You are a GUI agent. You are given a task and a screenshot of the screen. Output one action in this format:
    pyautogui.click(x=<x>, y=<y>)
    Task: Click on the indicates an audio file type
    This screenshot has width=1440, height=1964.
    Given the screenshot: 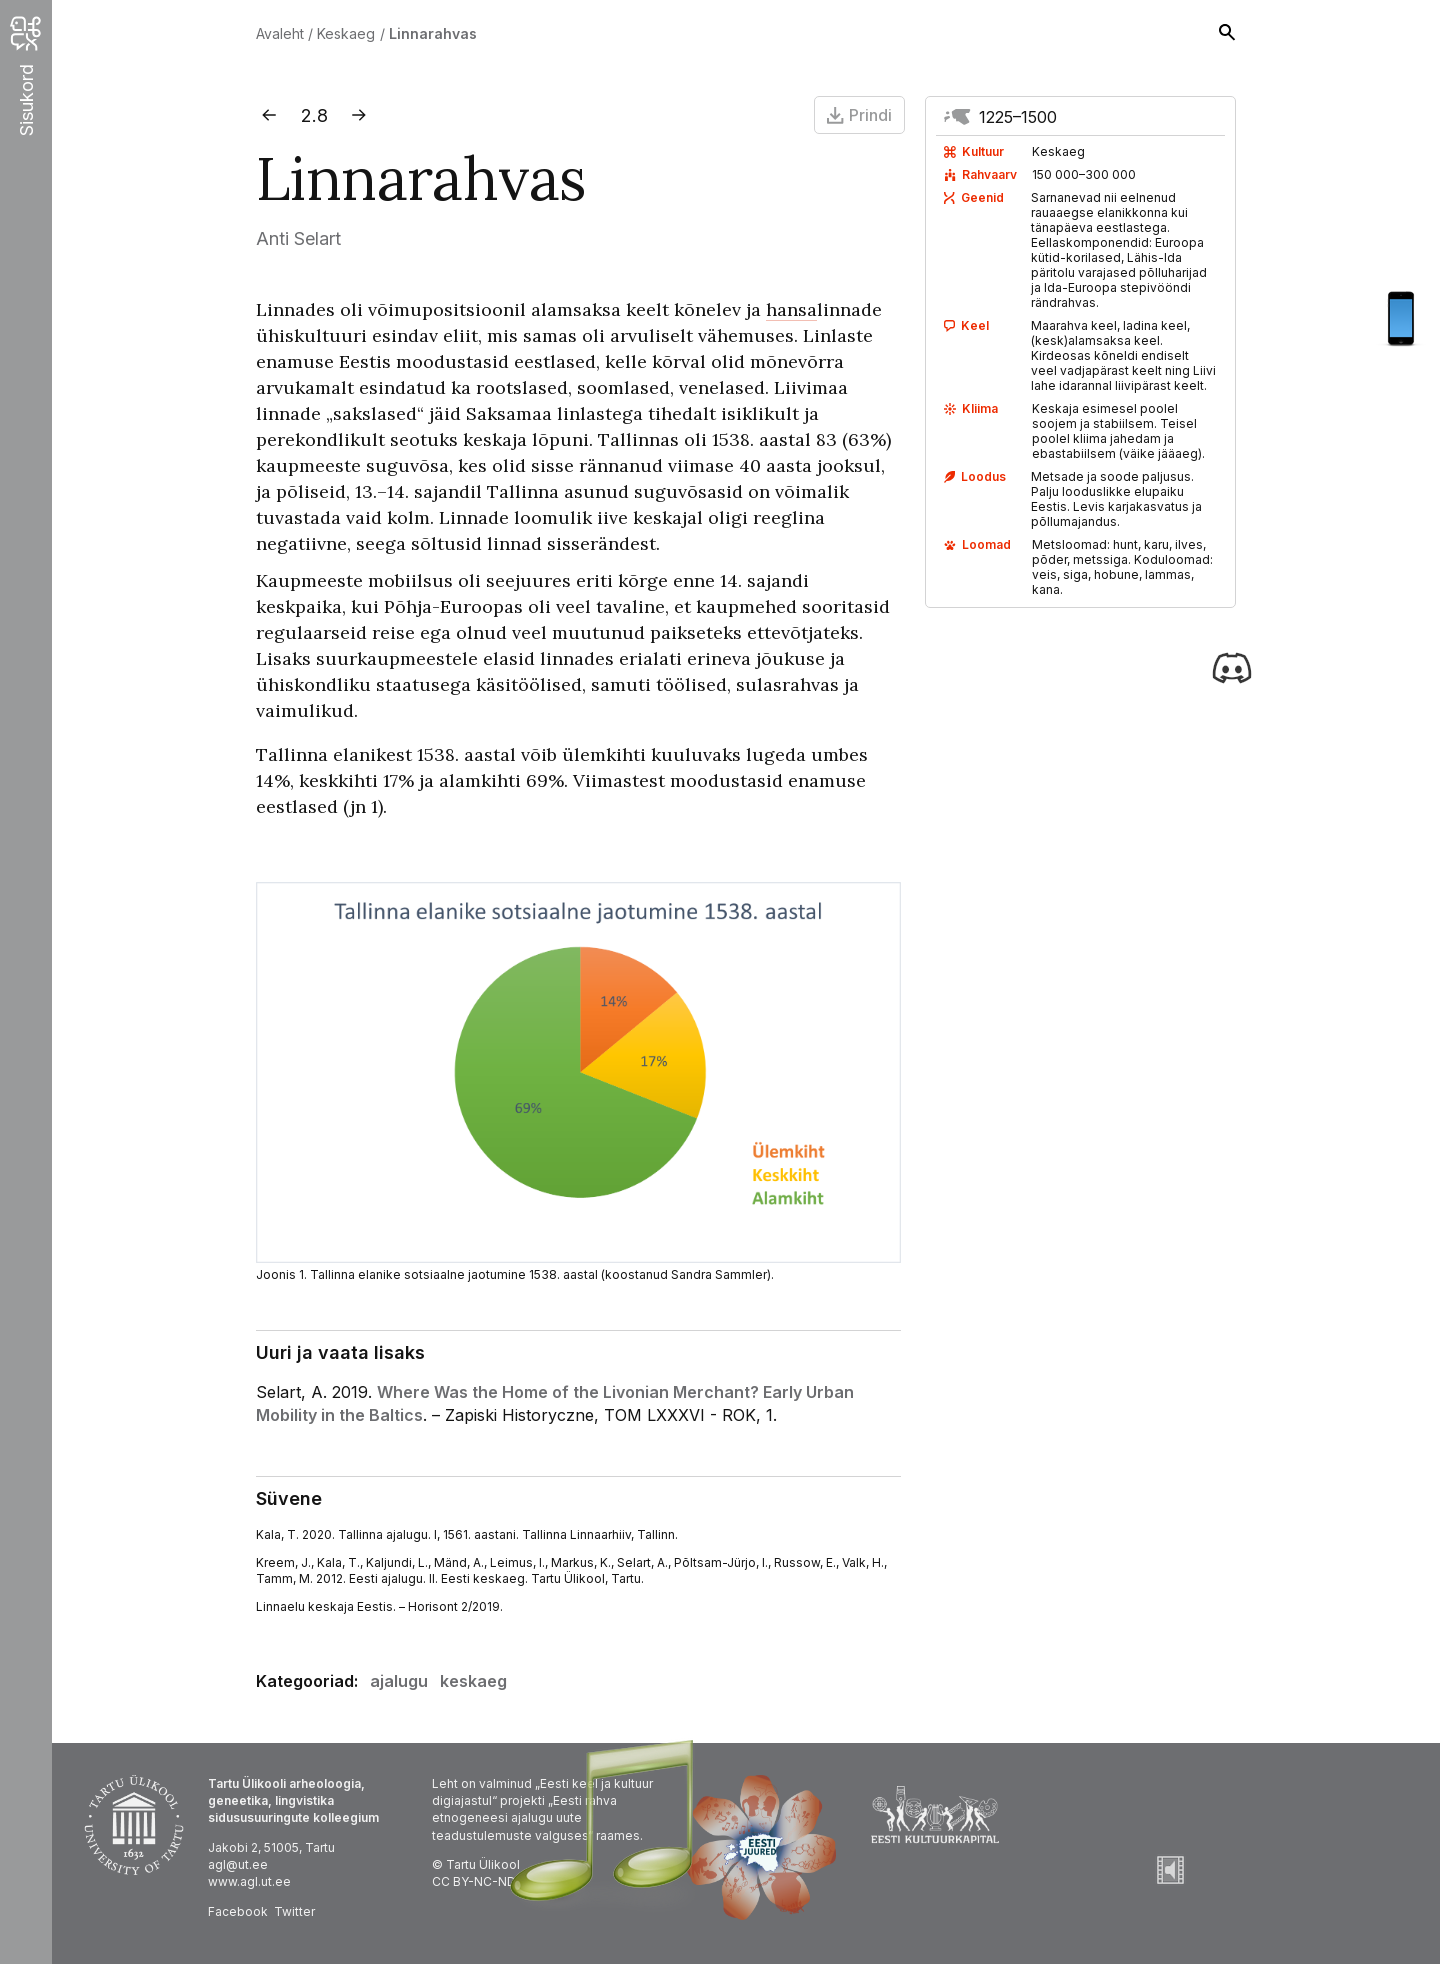 What is the action you would take?
    pyautogui.click(x=602, y=1823)
    